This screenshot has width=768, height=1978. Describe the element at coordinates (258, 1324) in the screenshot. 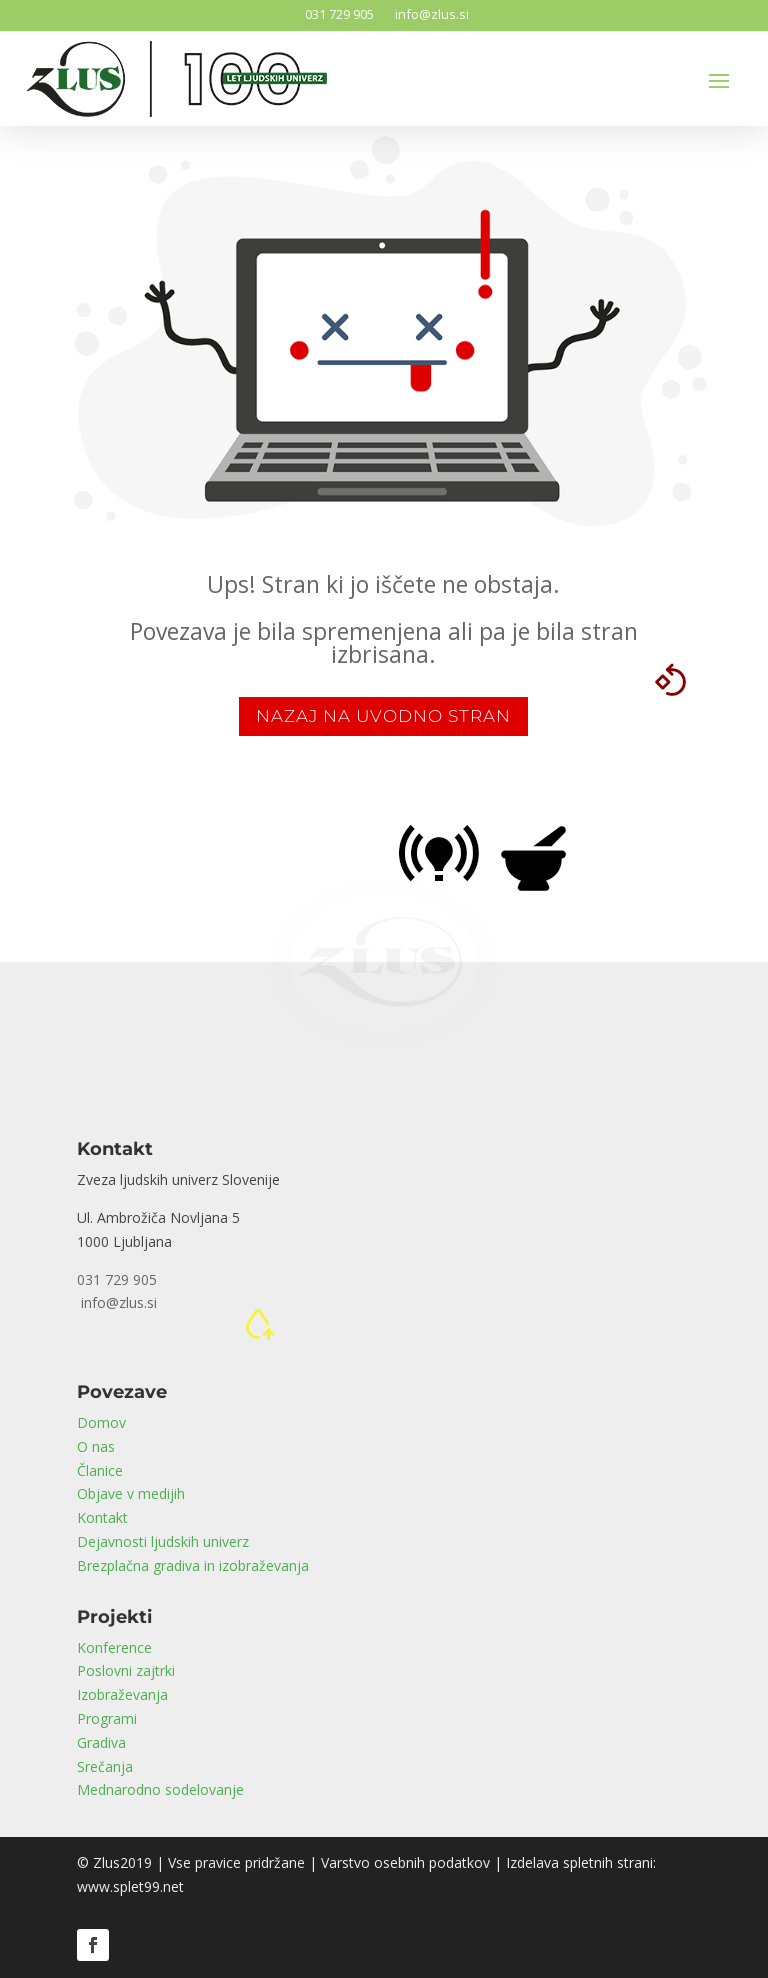

I see `increase water or liquid level` at that location.